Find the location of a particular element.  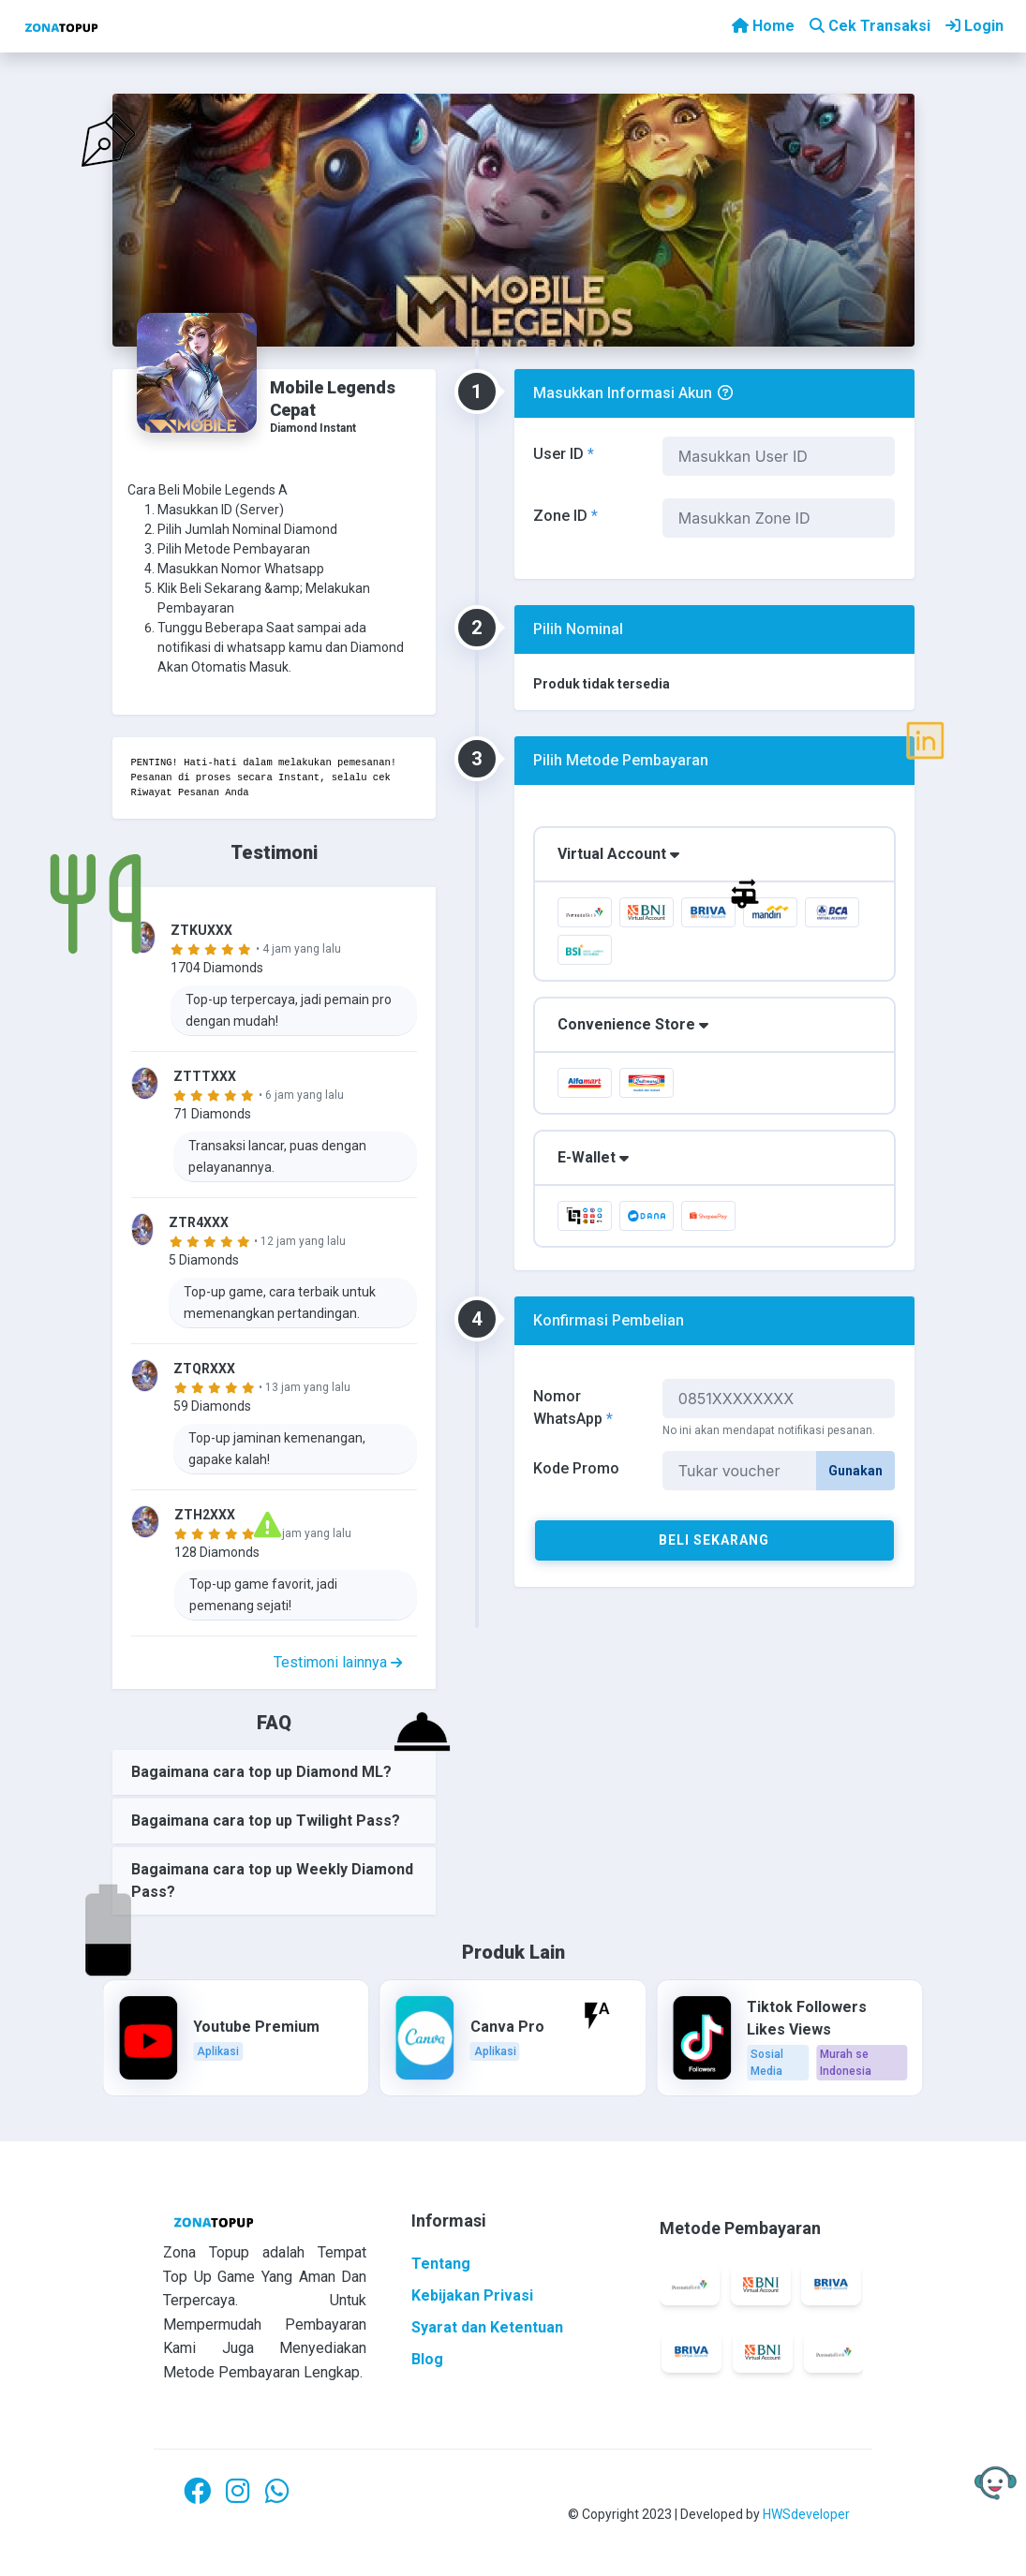

indicates a warning or caution state is located at coordinates (267, 1525).